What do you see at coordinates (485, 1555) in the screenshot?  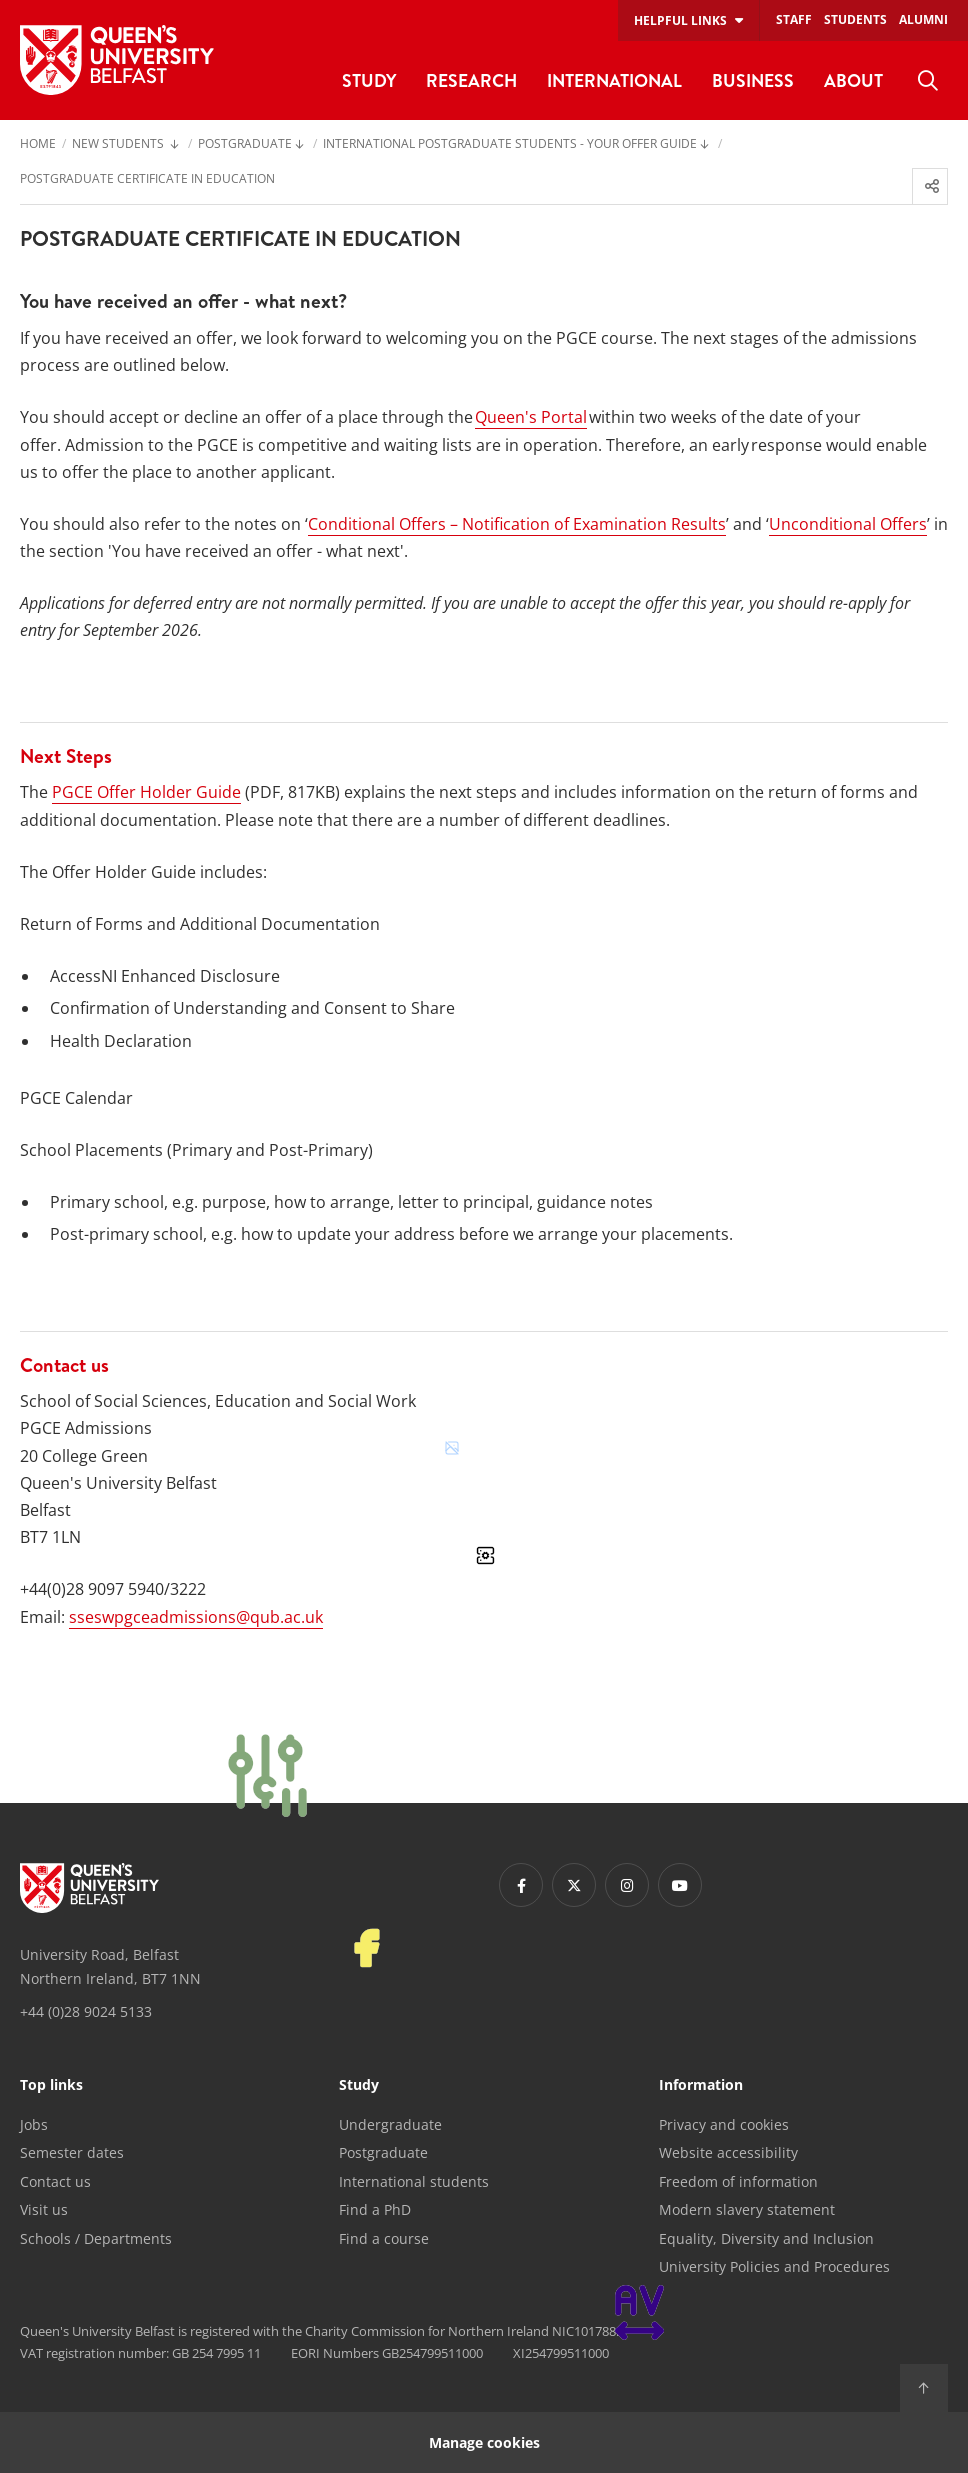 I see `access server configuration settings` at bounding box center [485, 1555].